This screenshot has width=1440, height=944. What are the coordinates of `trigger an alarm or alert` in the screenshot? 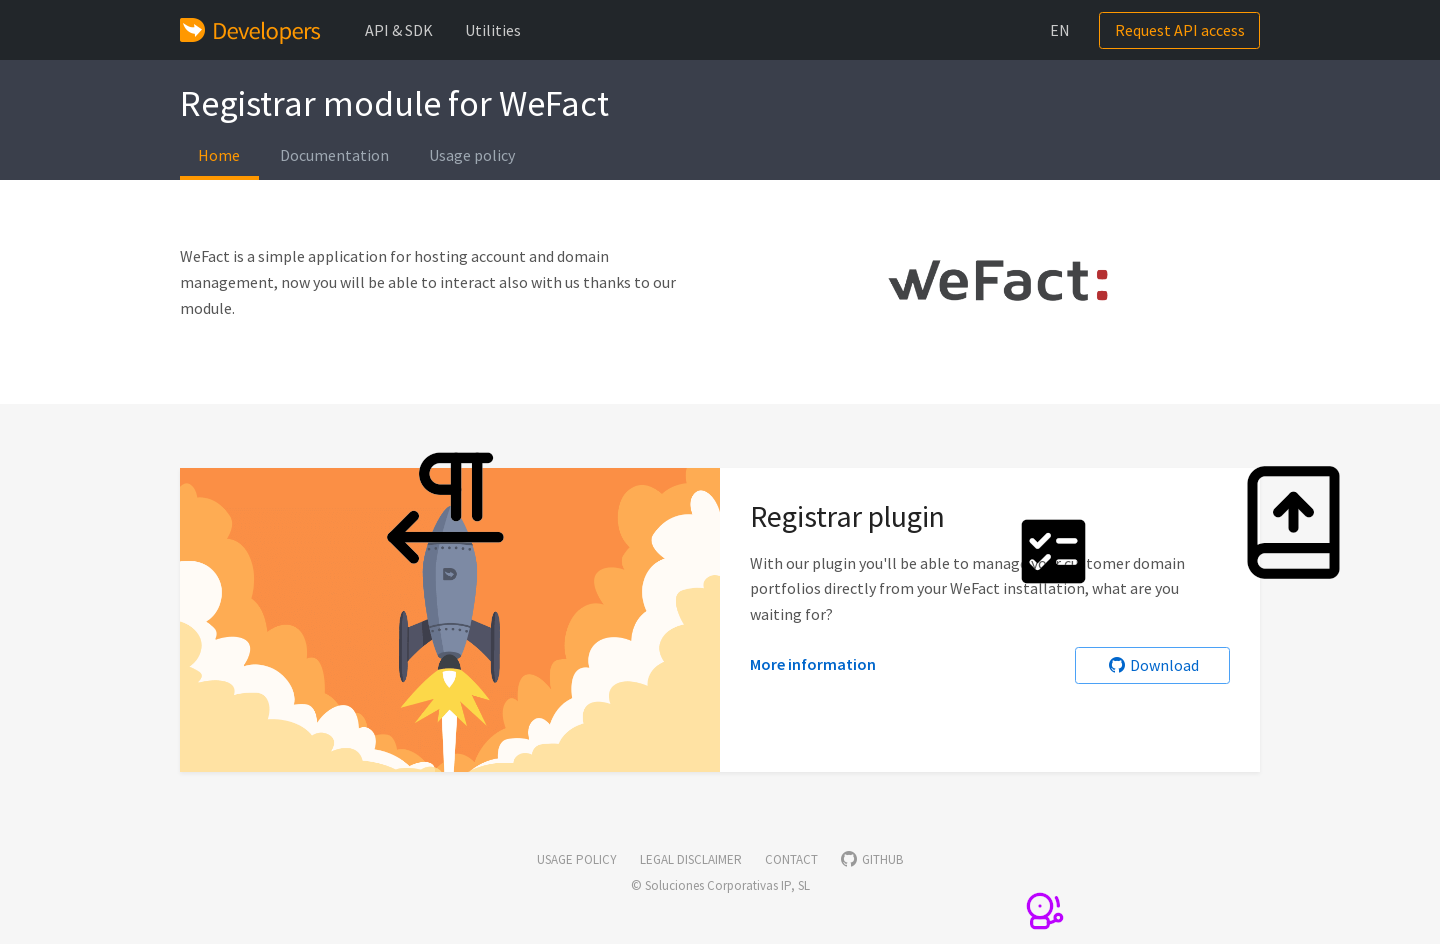 It's located at (1045, 911).